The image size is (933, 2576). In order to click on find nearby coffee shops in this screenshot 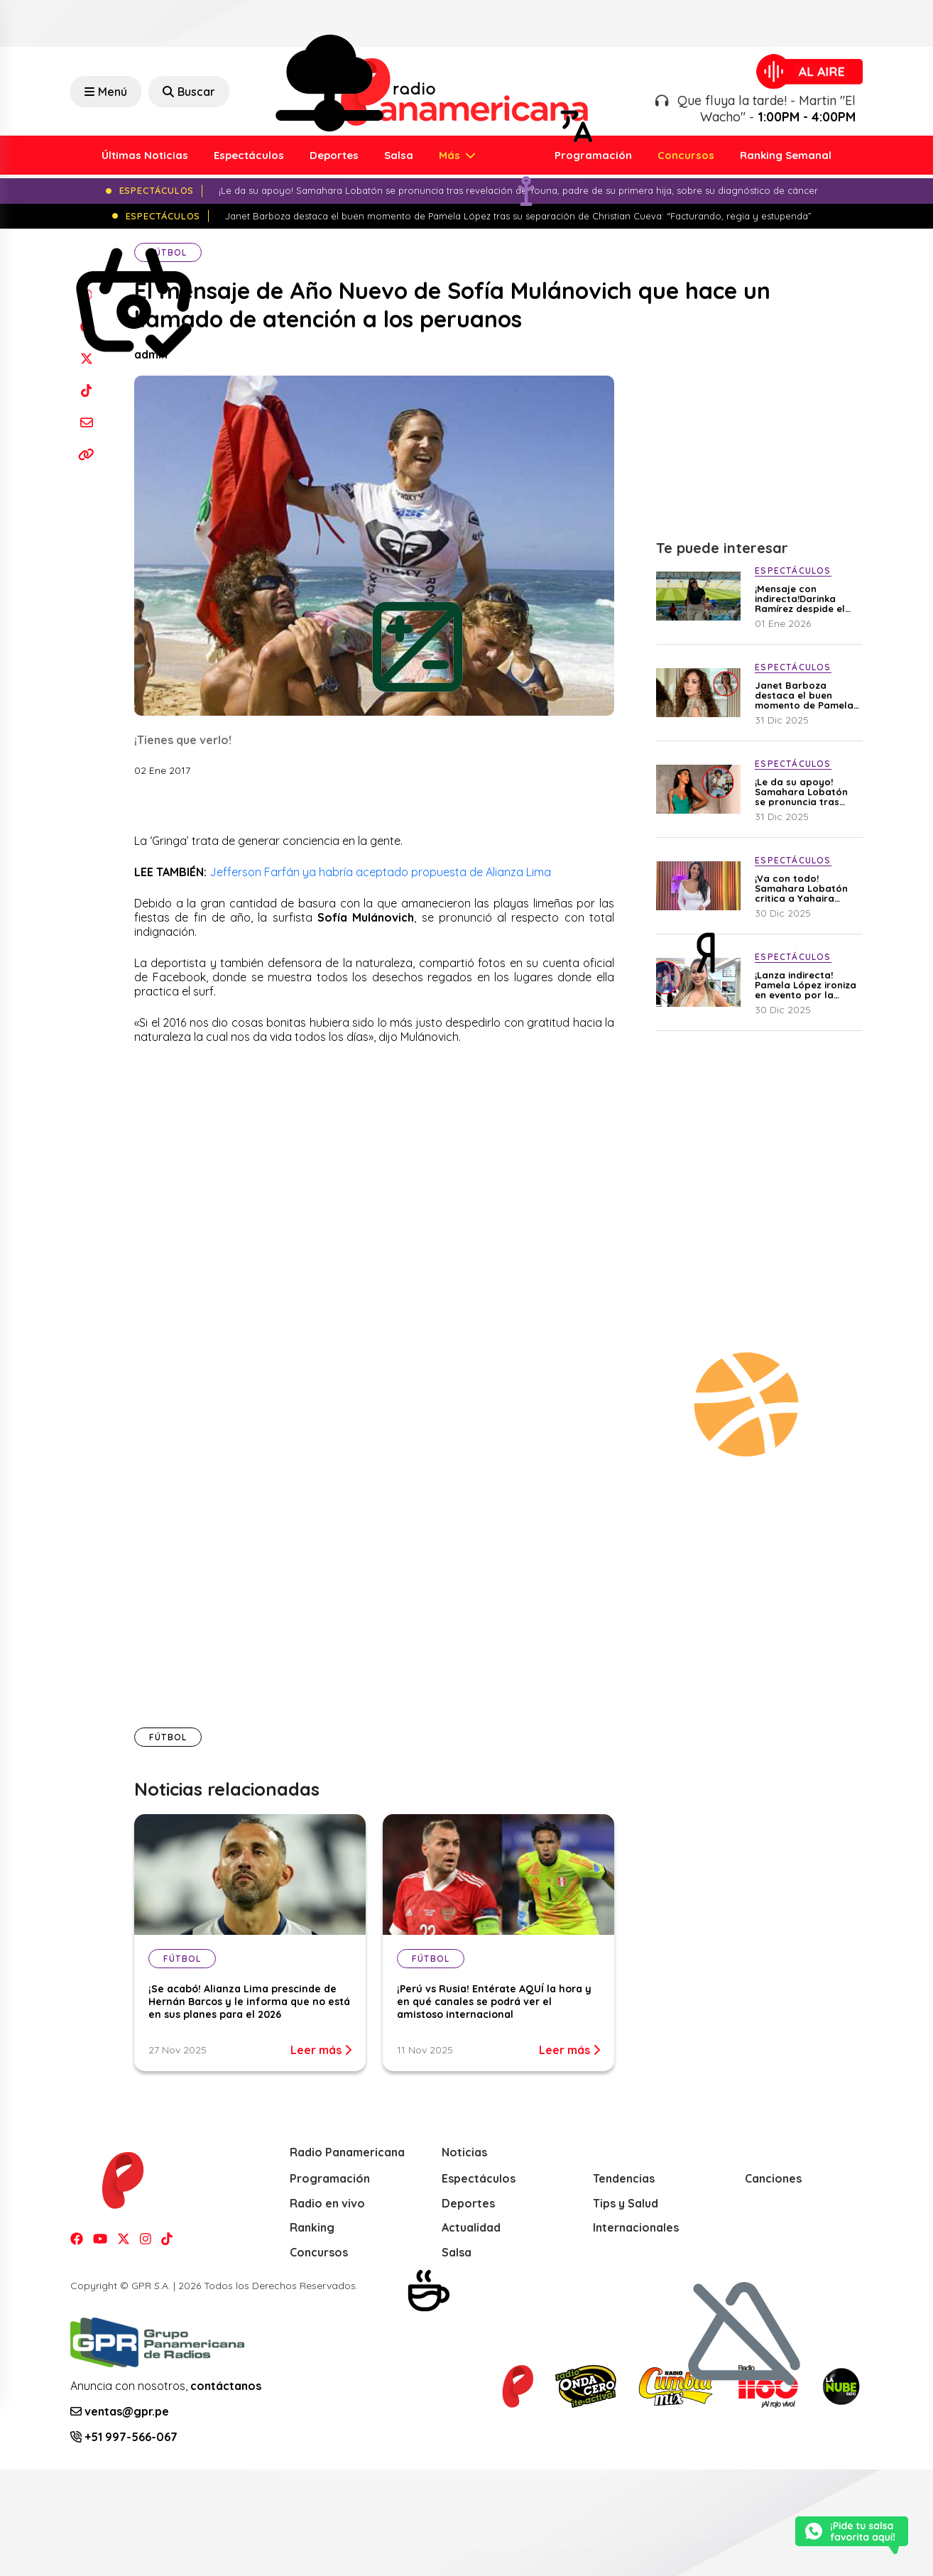, I will do `click(429, 2291)`.